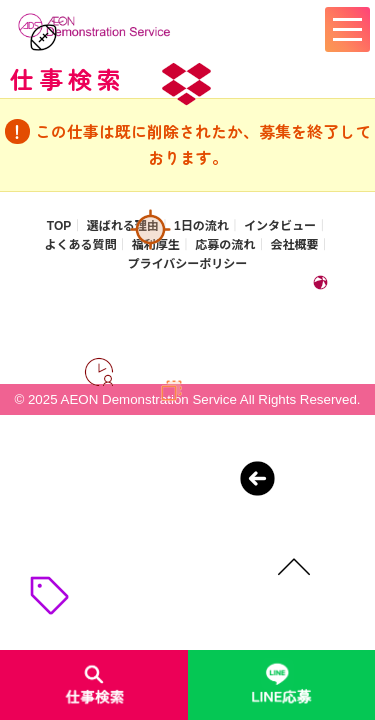 Image resolution: width=375 pixels, height=720 pixels. What do you see at coordinates (186, 81) in the screenshot?
I see `open Dropbox app` at bounding box center [186, 81].